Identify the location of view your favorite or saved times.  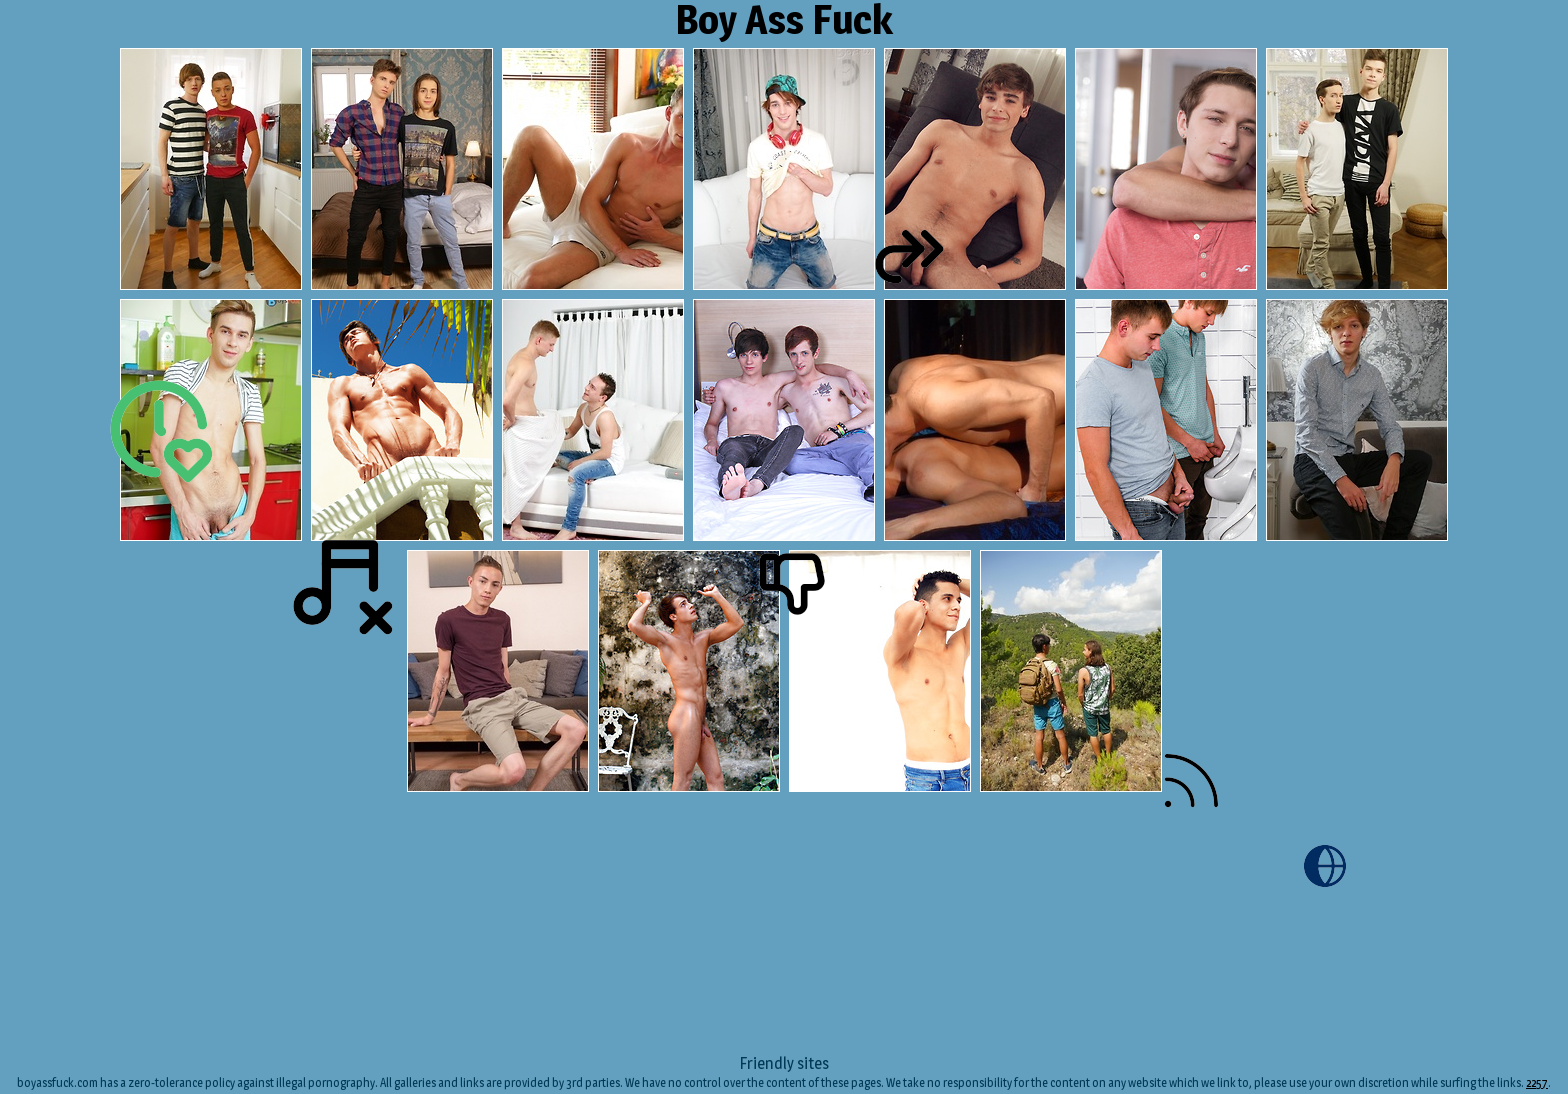
(159, 429).